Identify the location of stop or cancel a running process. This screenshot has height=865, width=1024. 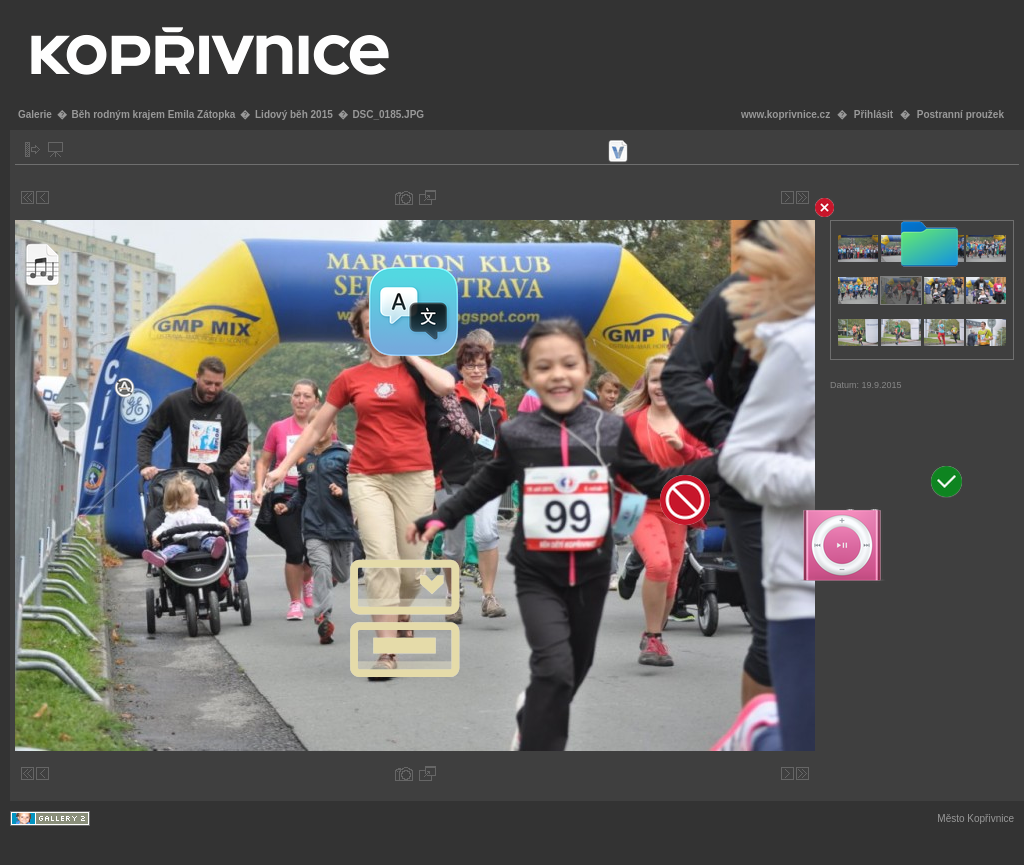
(824, 207).